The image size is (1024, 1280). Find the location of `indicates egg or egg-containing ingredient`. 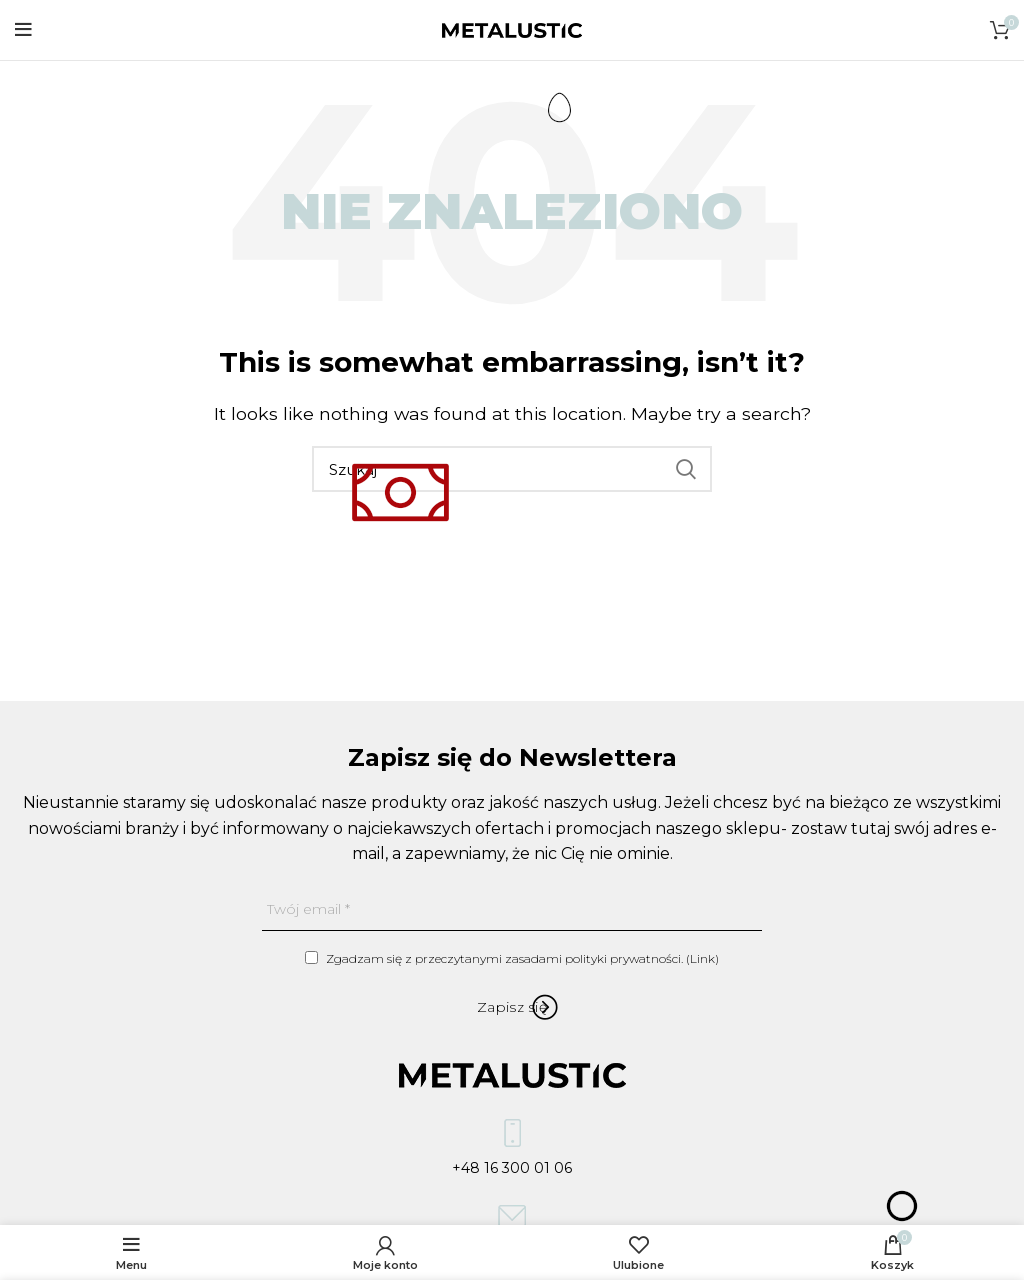

indicates egg or egg-containing ingredient is located at coordinates (559, 107).